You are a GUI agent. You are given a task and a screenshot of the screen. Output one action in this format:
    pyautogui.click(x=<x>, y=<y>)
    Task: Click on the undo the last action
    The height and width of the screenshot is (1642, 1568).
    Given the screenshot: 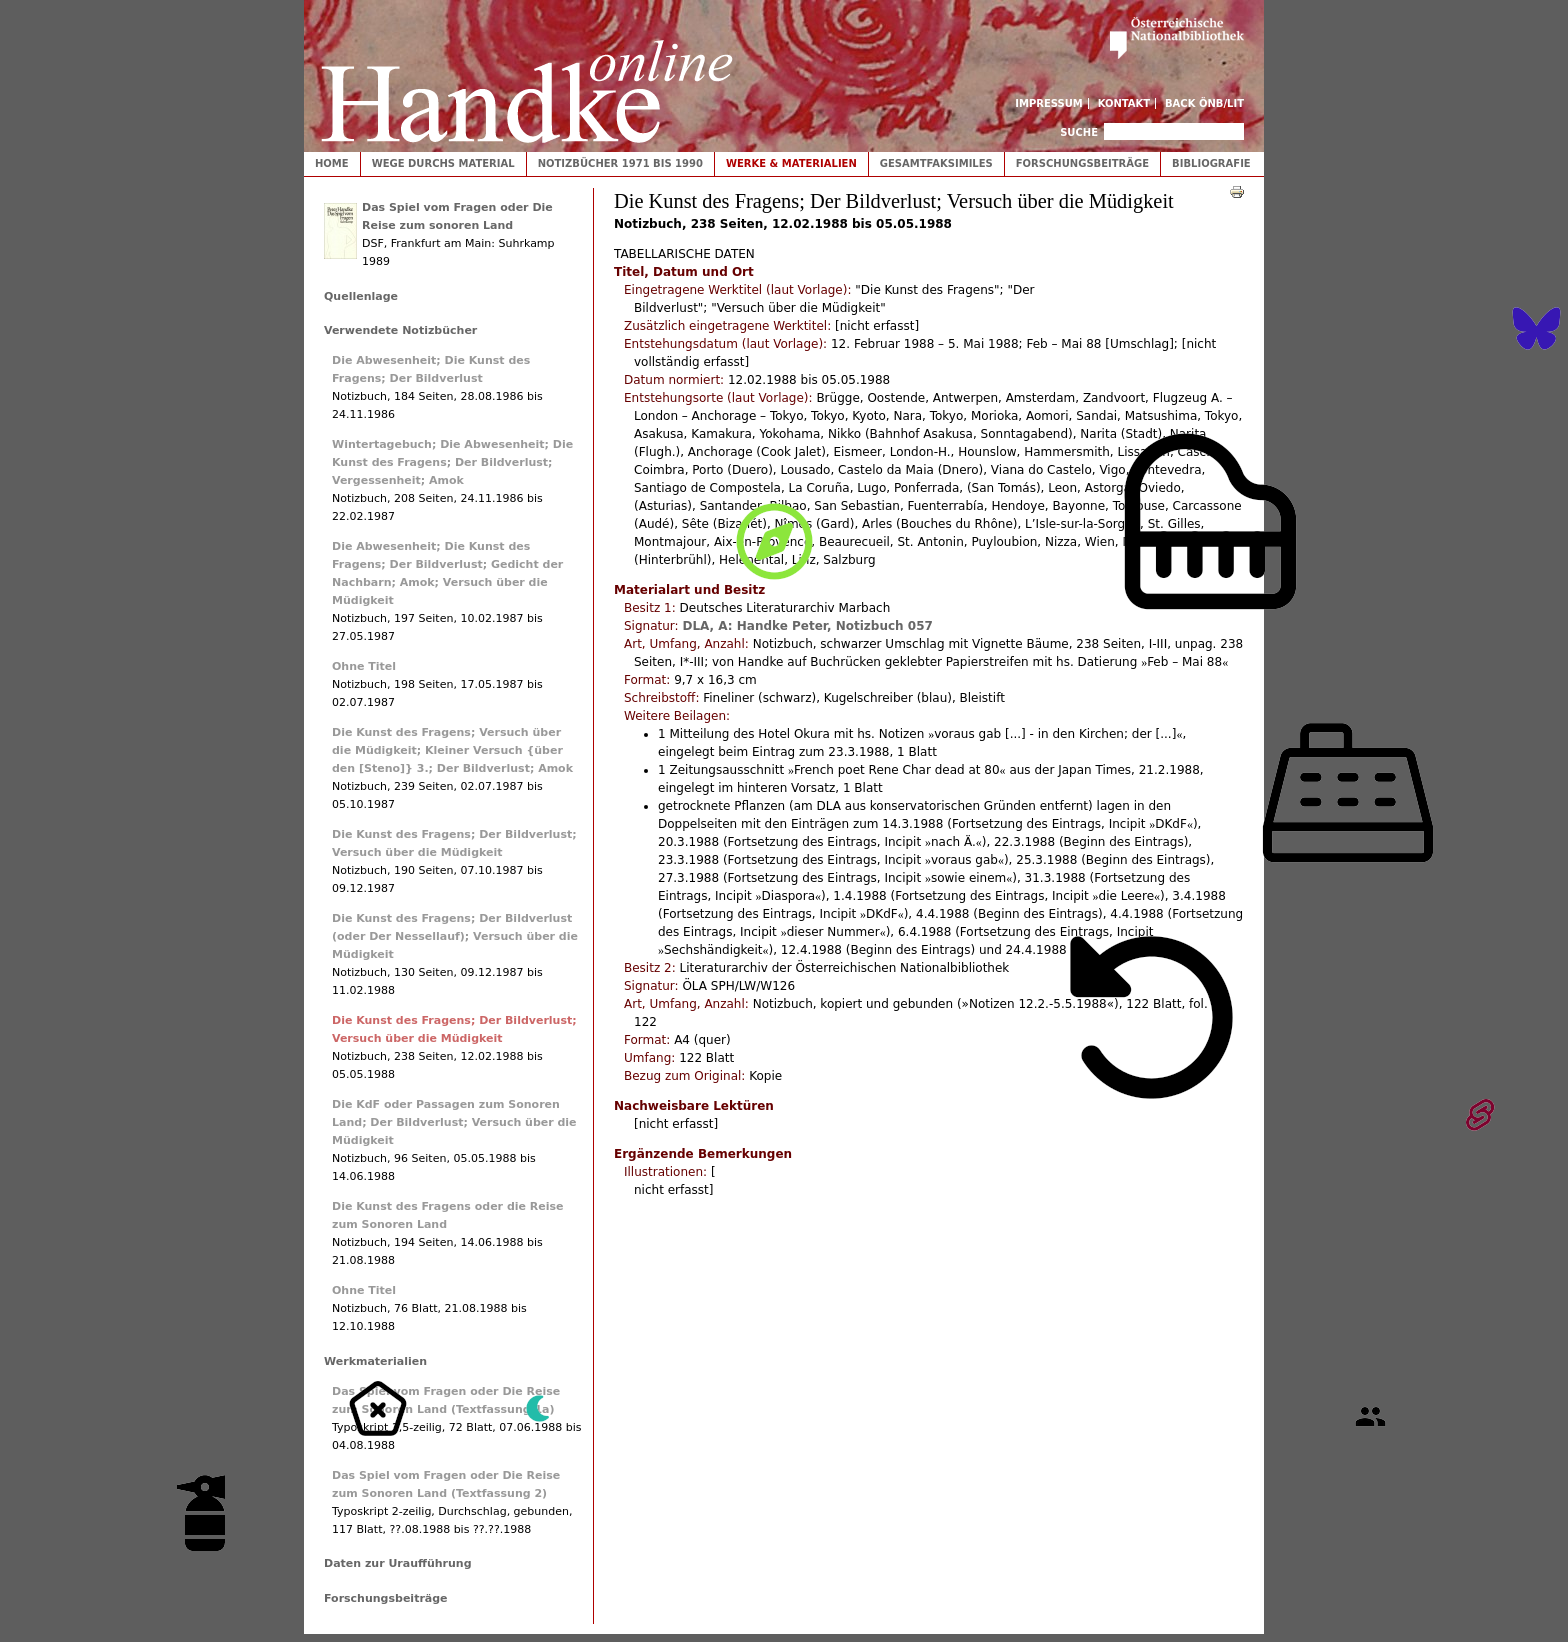 What is the action you would take?
    pyautogui.click(x=1151, y=1017)
    